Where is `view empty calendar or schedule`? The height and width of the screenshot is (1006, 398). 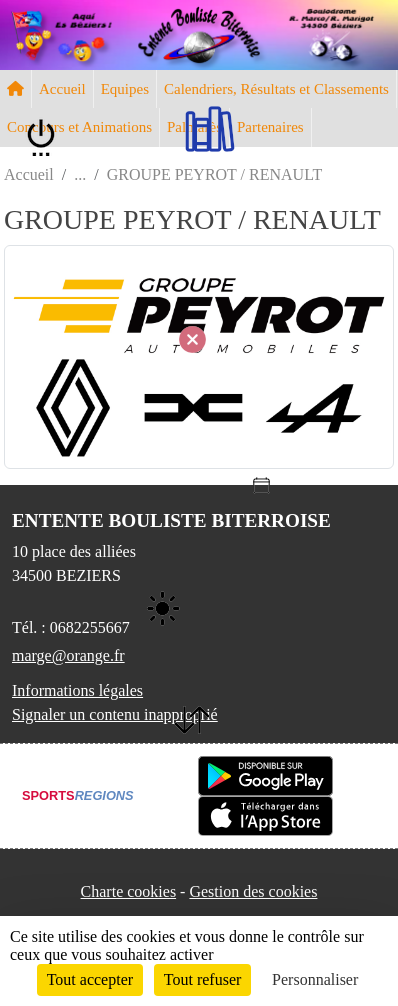 view empty calendar or schedule is located at coordinates (261, 485).